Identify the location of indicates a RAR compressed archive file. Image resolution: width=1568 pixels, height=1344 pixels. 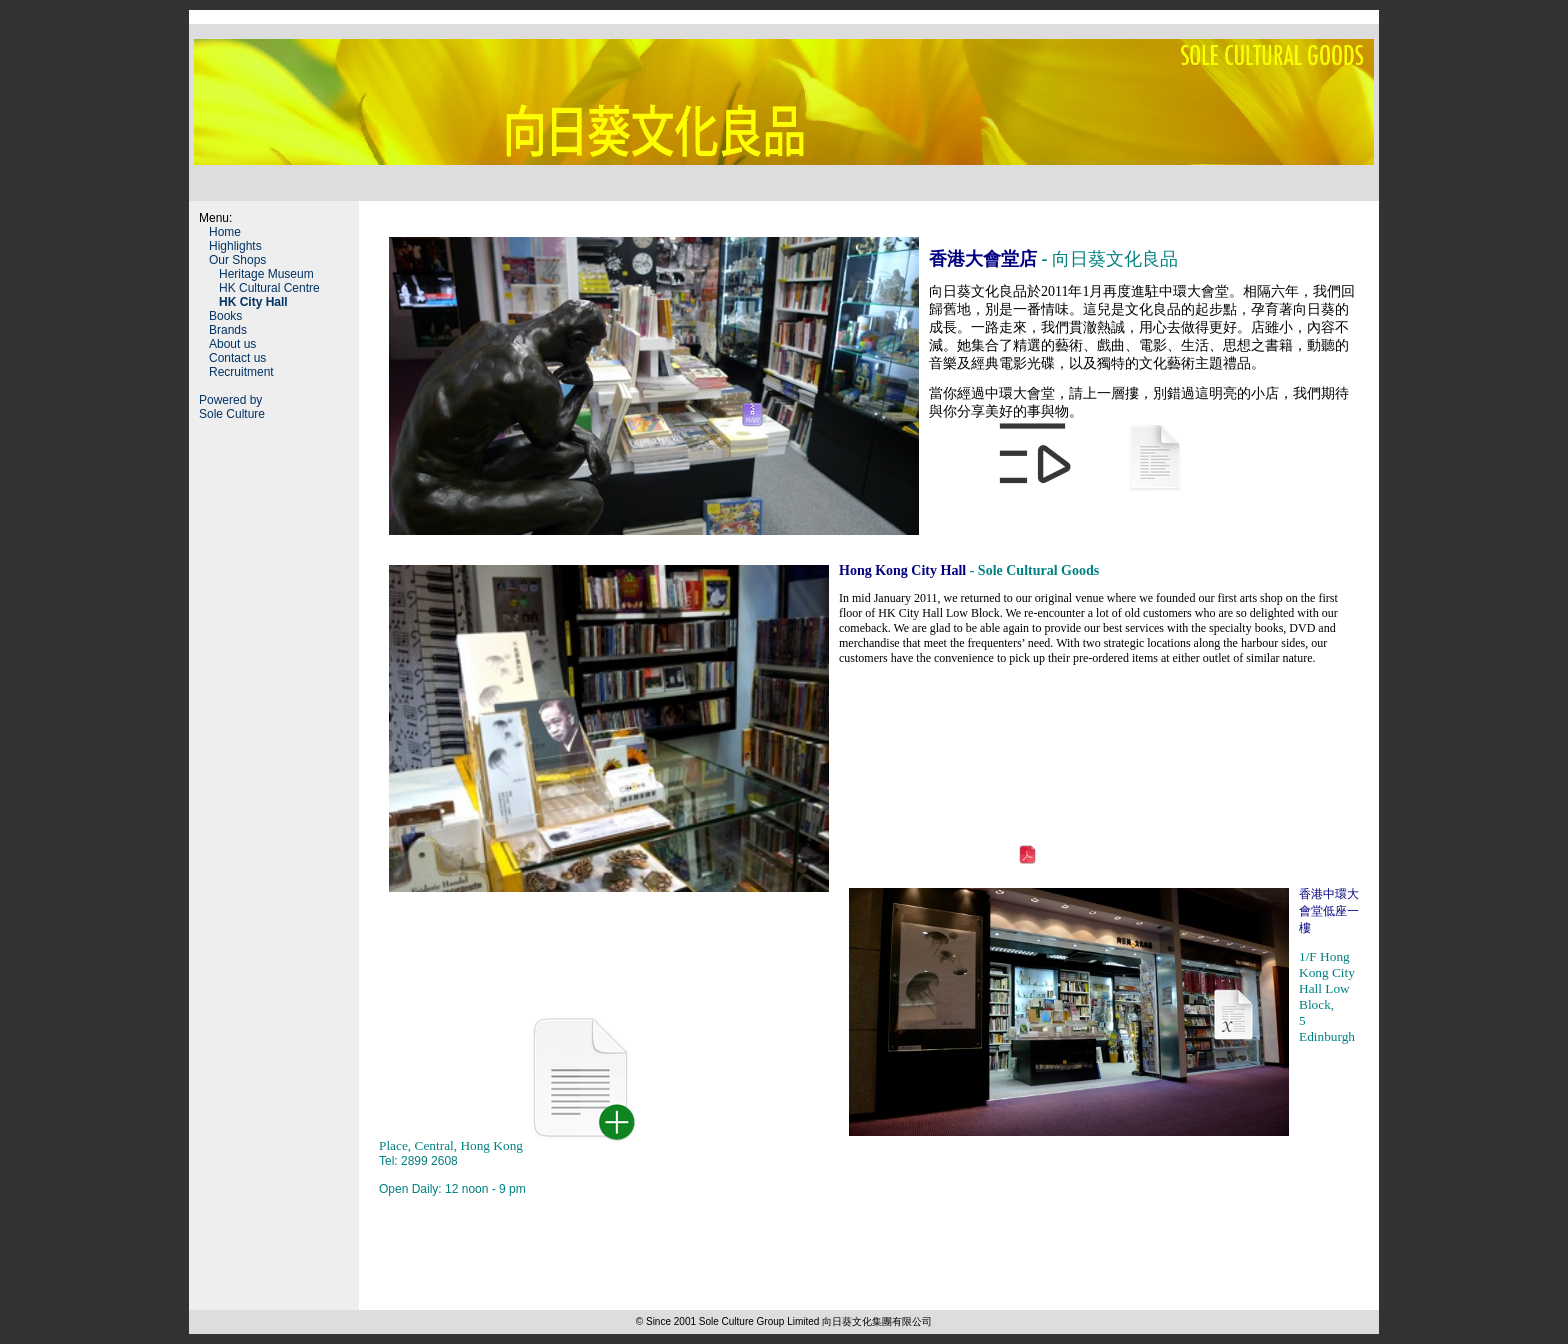
(752, 414).